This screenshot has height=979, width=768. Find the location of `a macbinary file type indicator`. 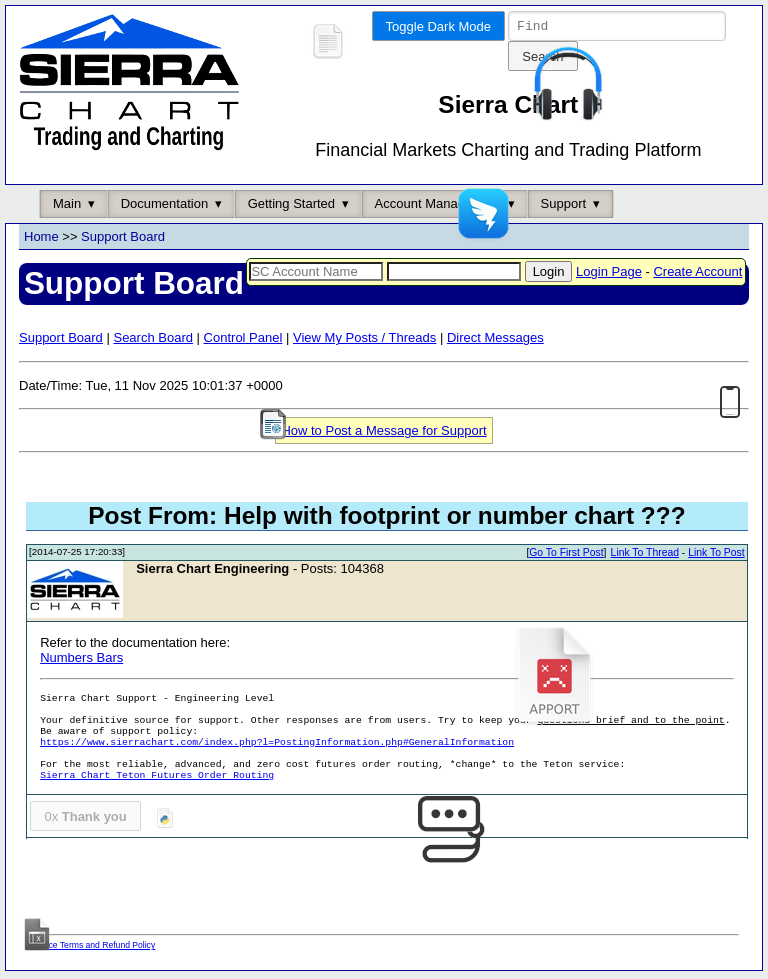

a macbinary file type indicator is located at coordinates (37, 935).